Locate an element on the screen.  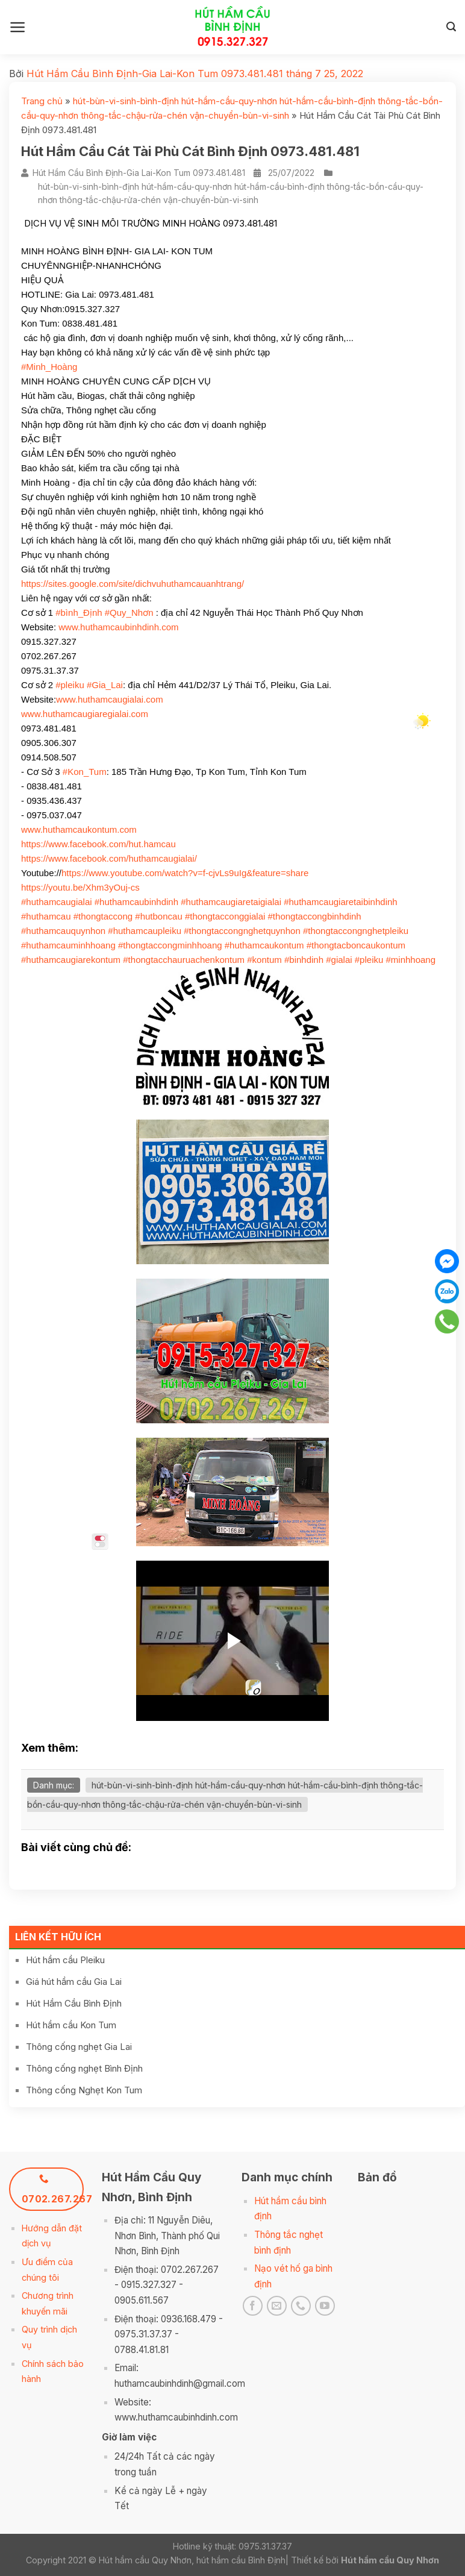
open desktop preferences or settings is located at coordinates (100, 1541).